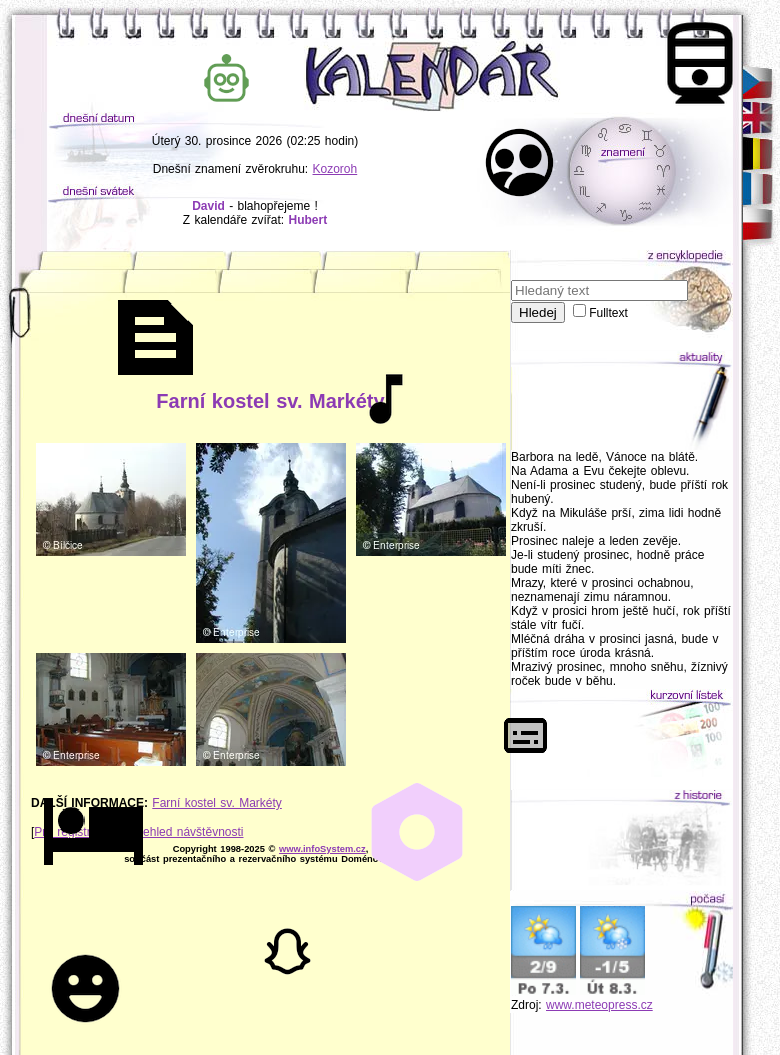  I want to click on view text document or note, so click(155, 337).